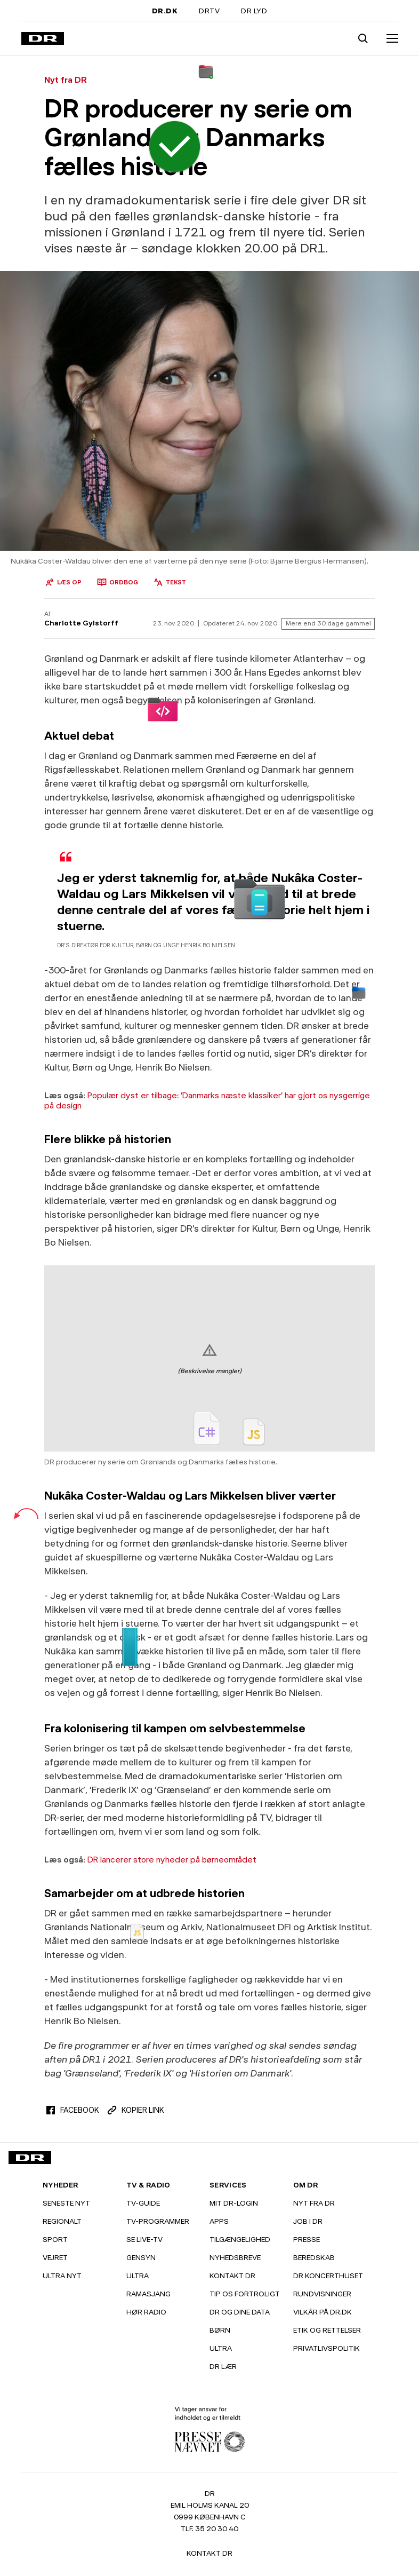 The width and height of the screenshot is (419, 2576). Describe the element at coordinates (254, 1432) in the screenshot. I see `indicates a javascript source file` at that location.